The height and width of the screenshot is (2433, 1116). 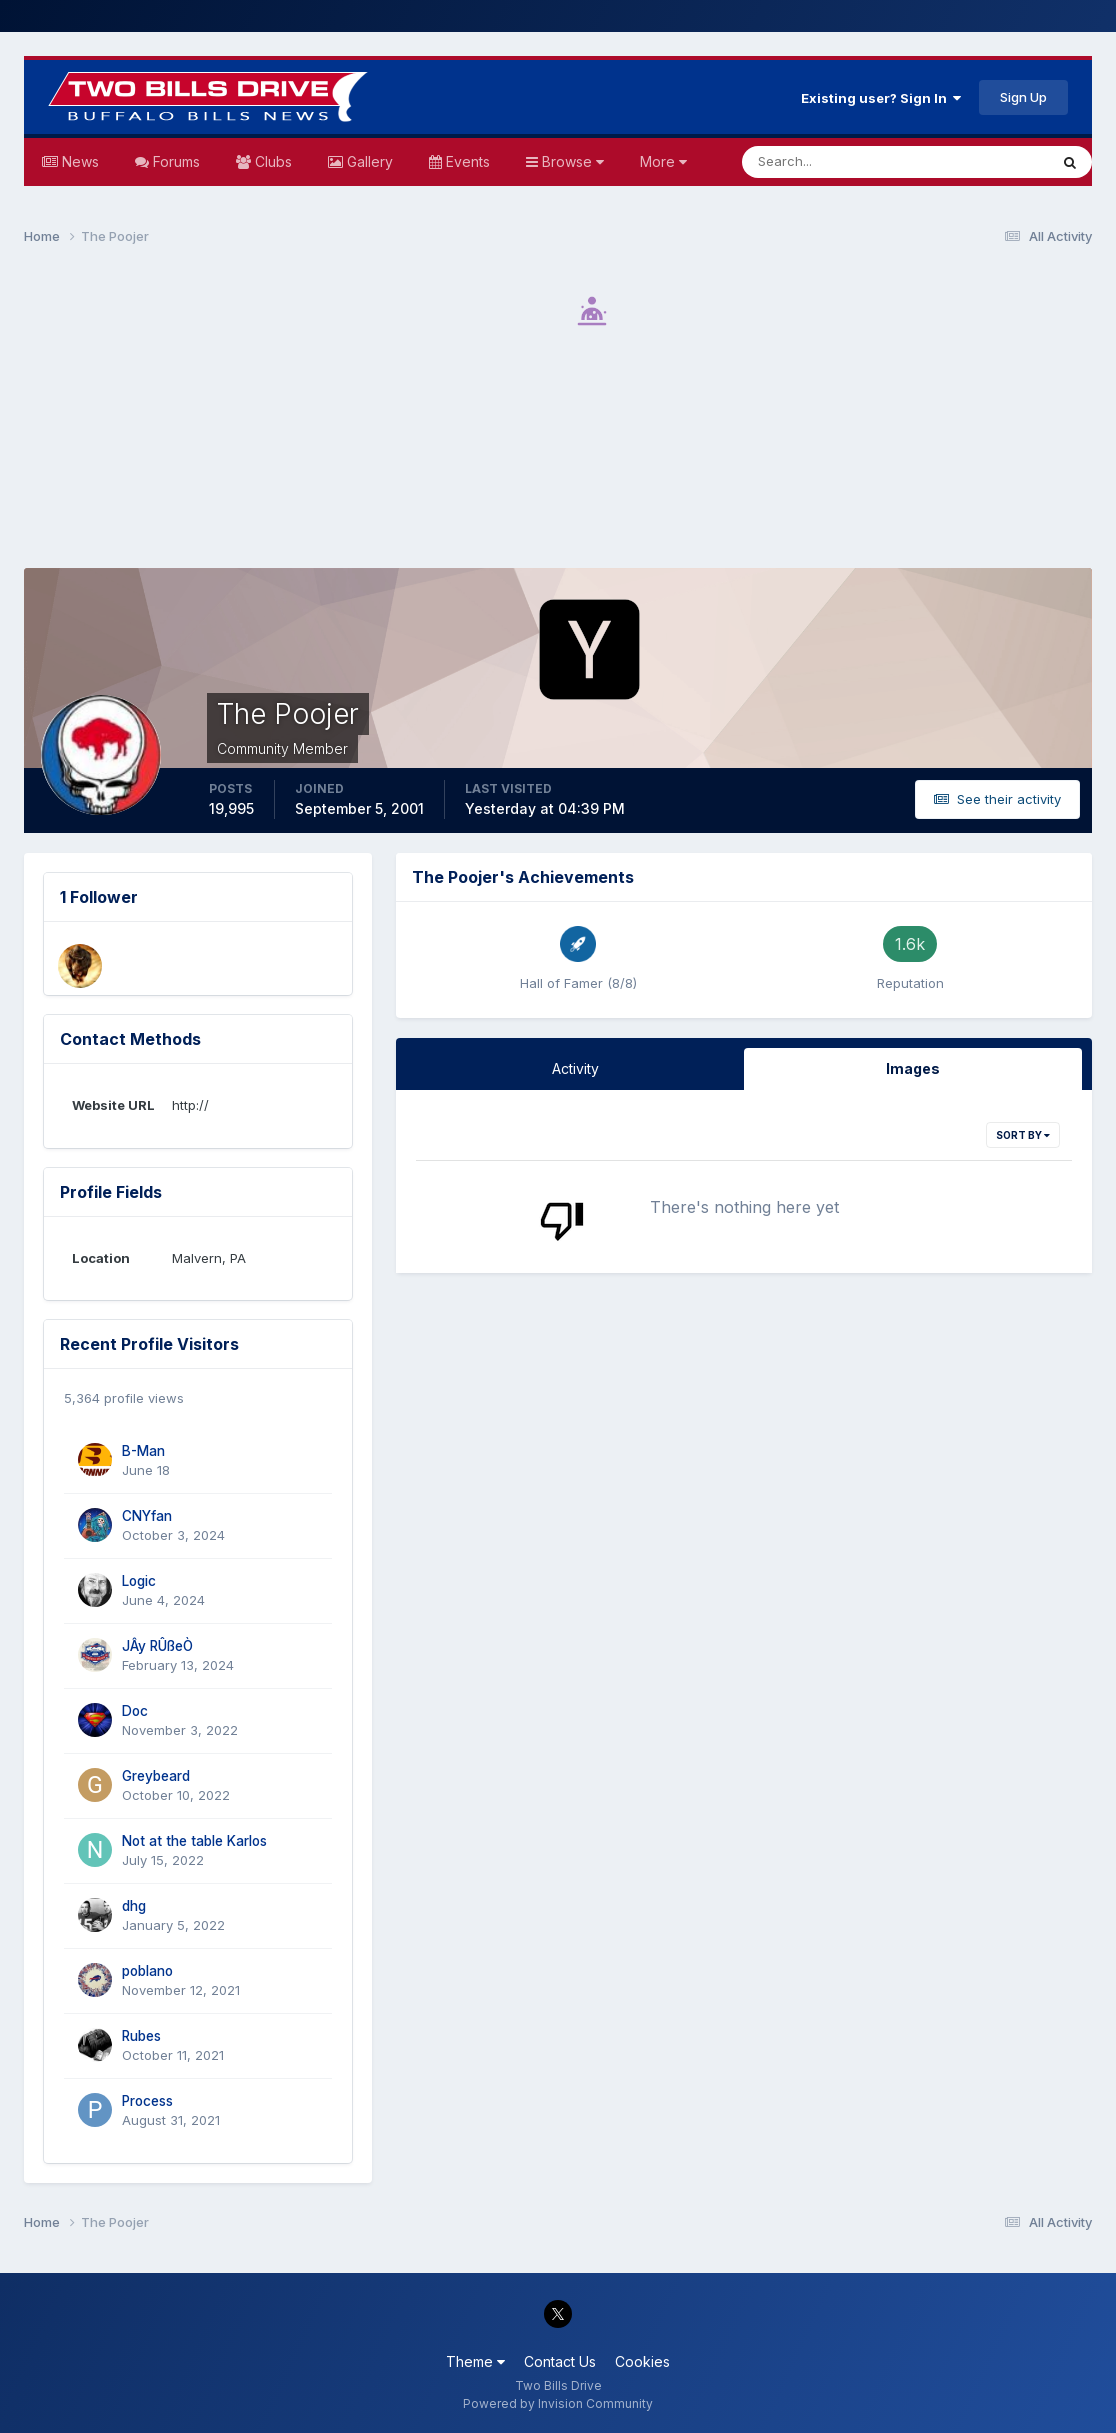 I want to click on open hacker news, so click(x=589, y=649).